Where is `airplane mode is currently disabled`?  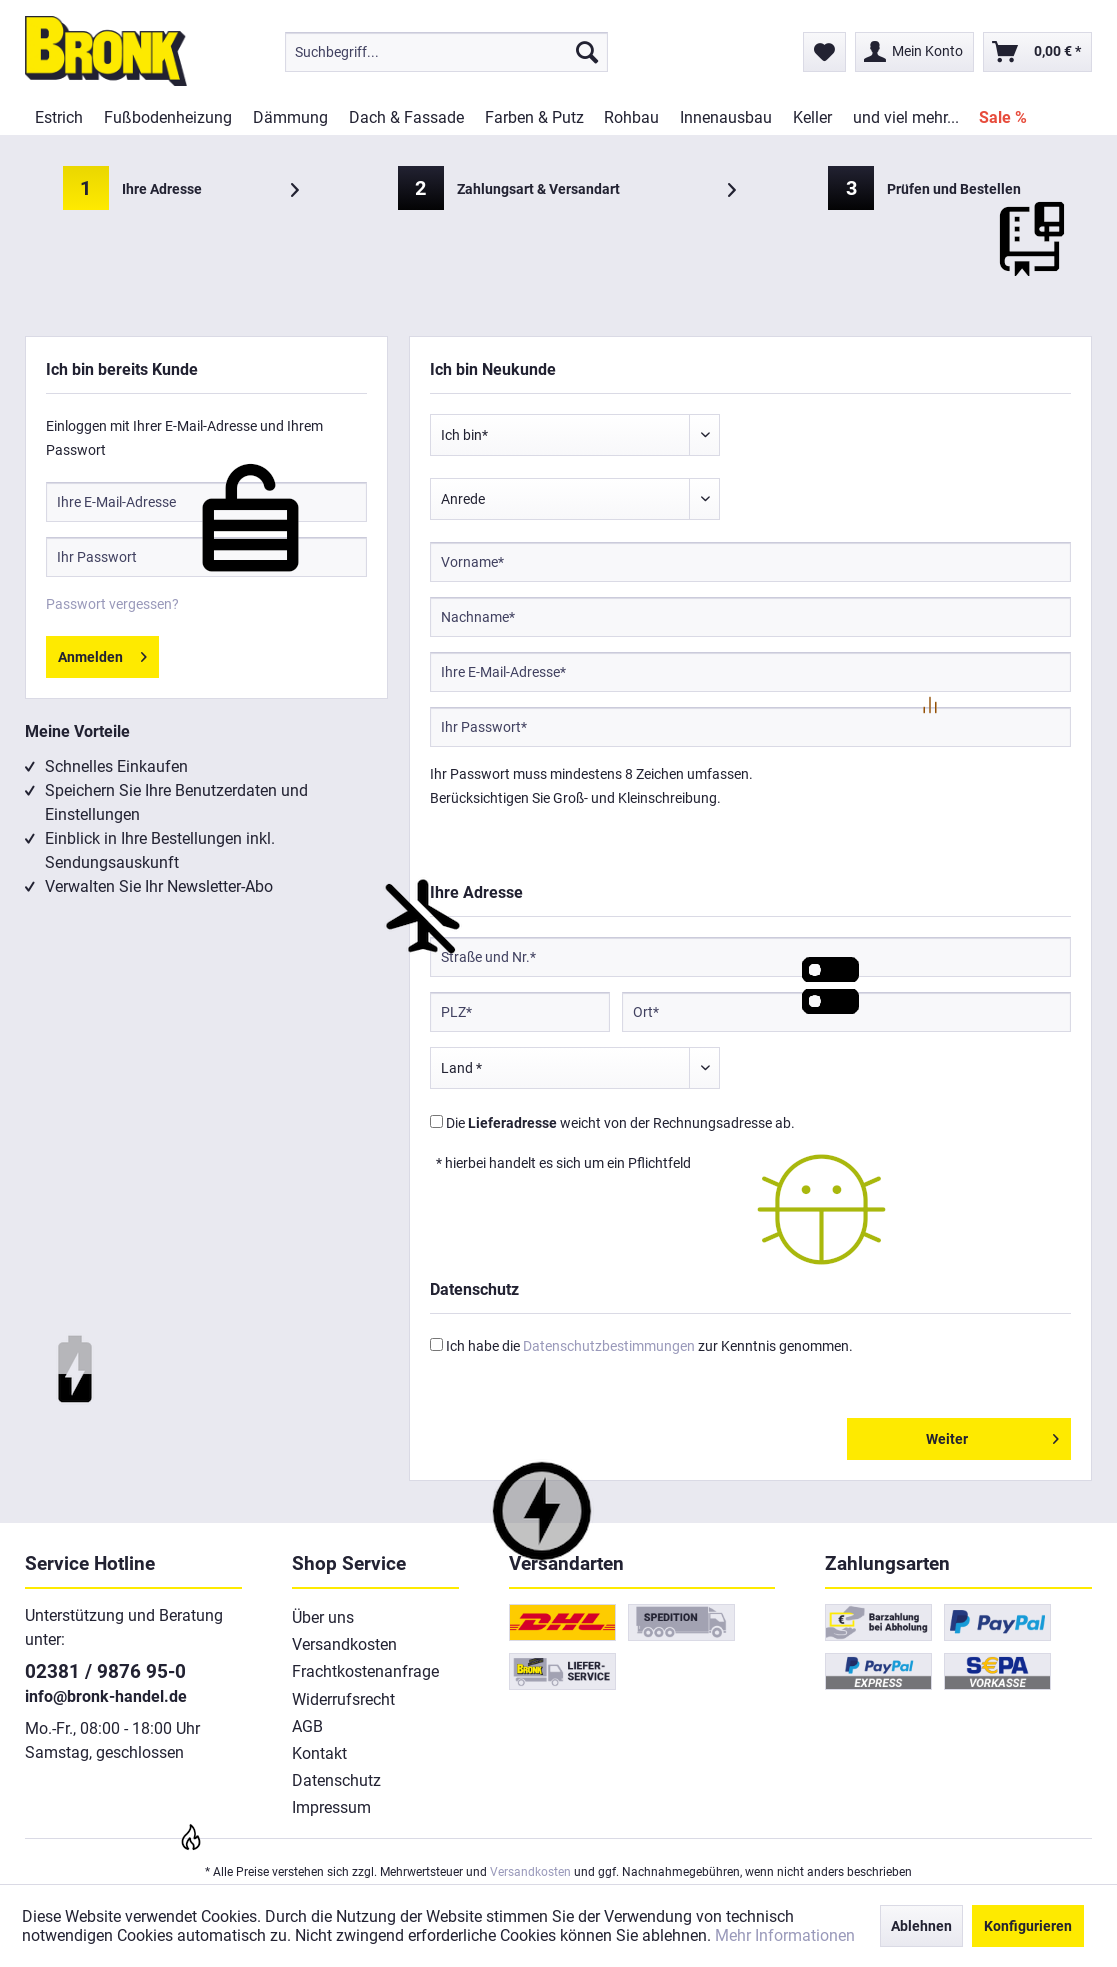 airplane mode is currently disabled is located at coordinates (423, 916).